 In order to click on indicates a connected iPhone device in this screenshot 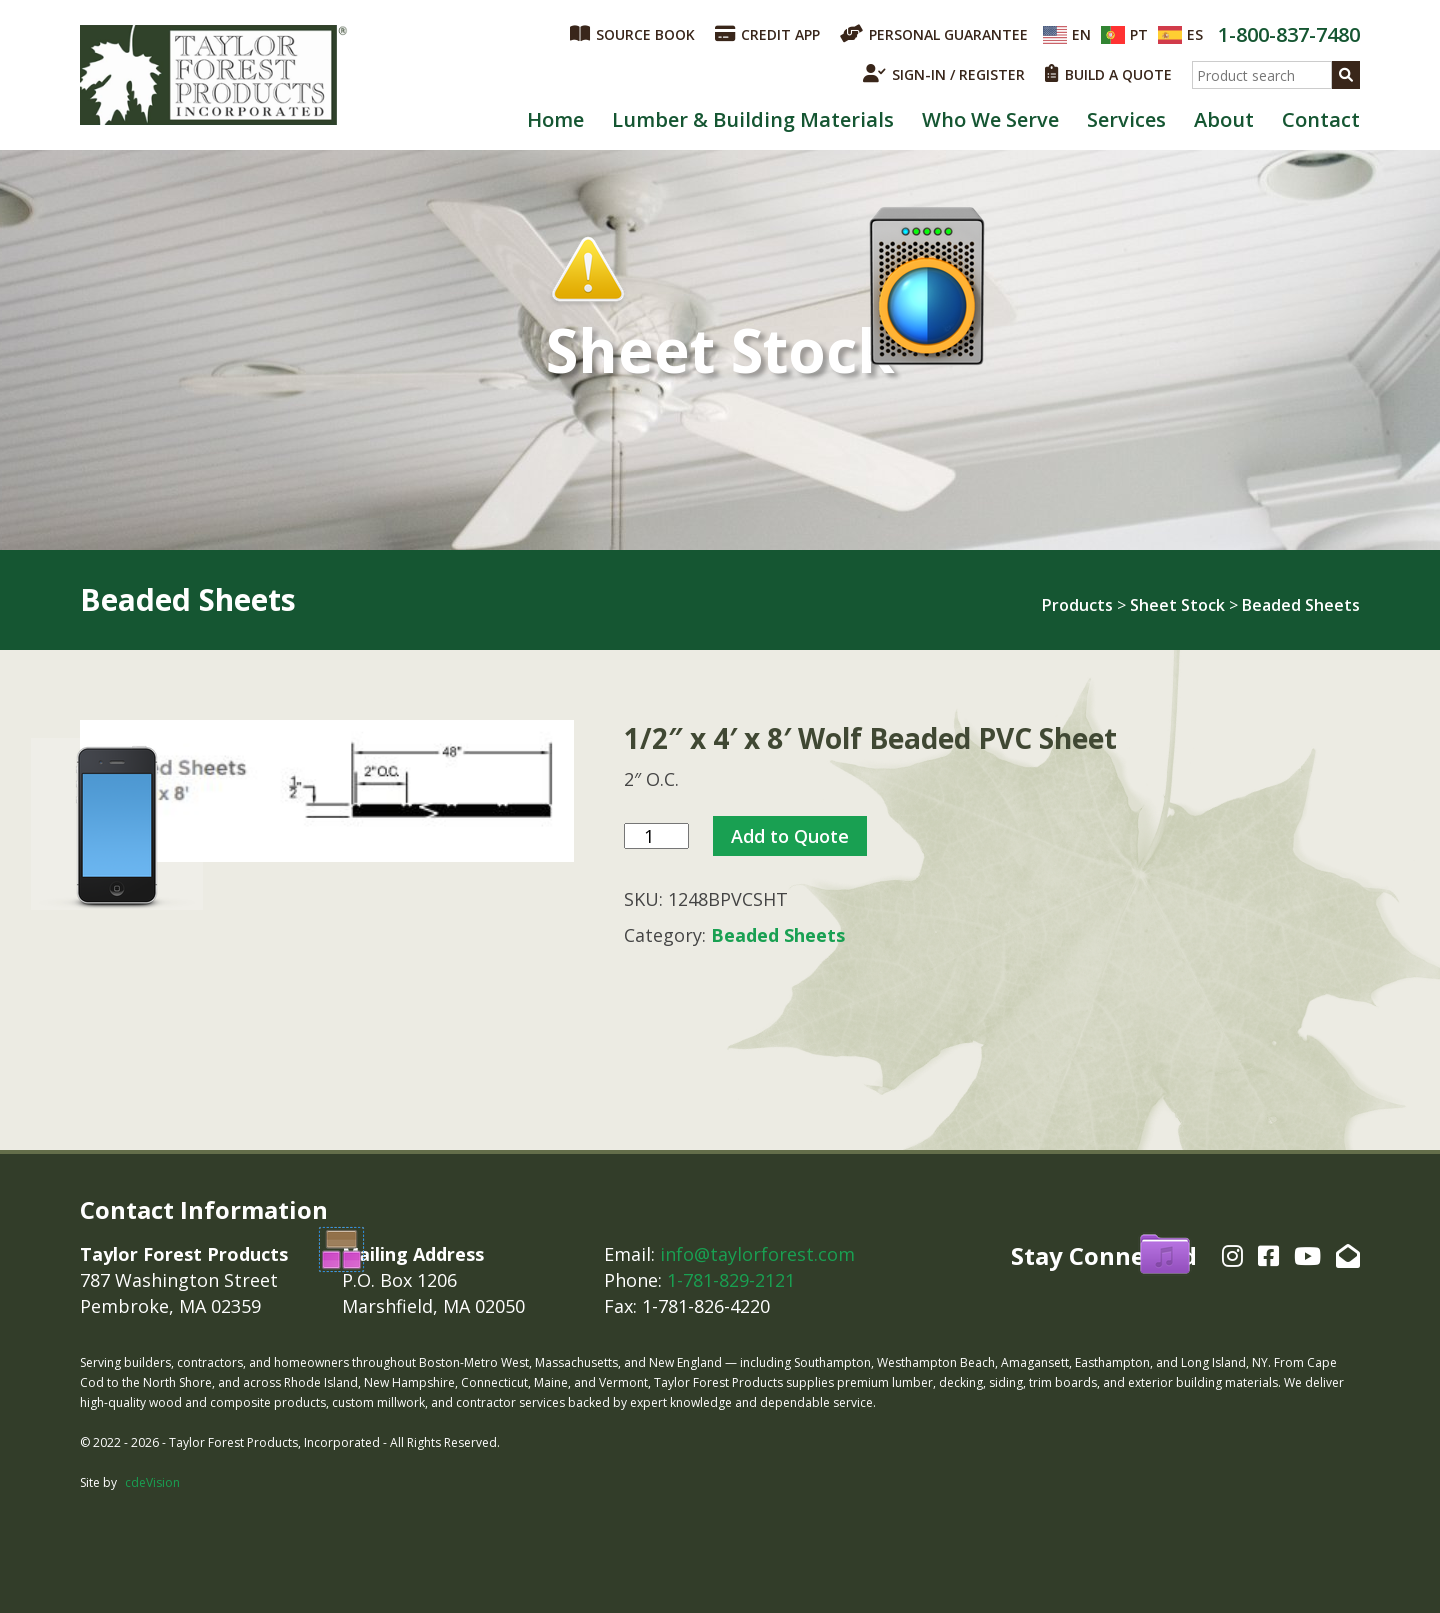, I will do `click(117, 824)`.